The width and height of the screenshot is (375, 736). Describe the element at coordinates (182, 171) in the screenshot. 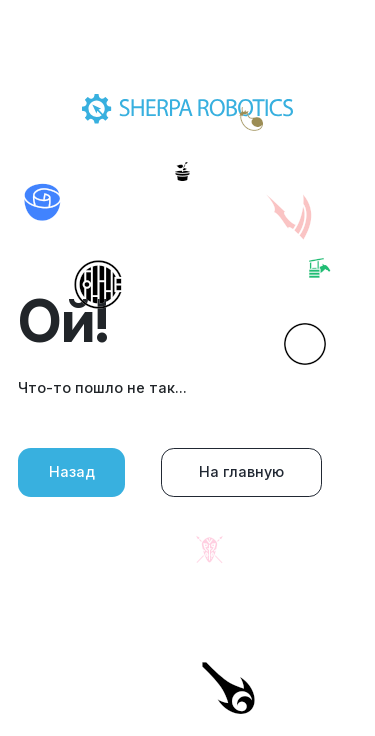

I see `start a new project or initiative` at that location.